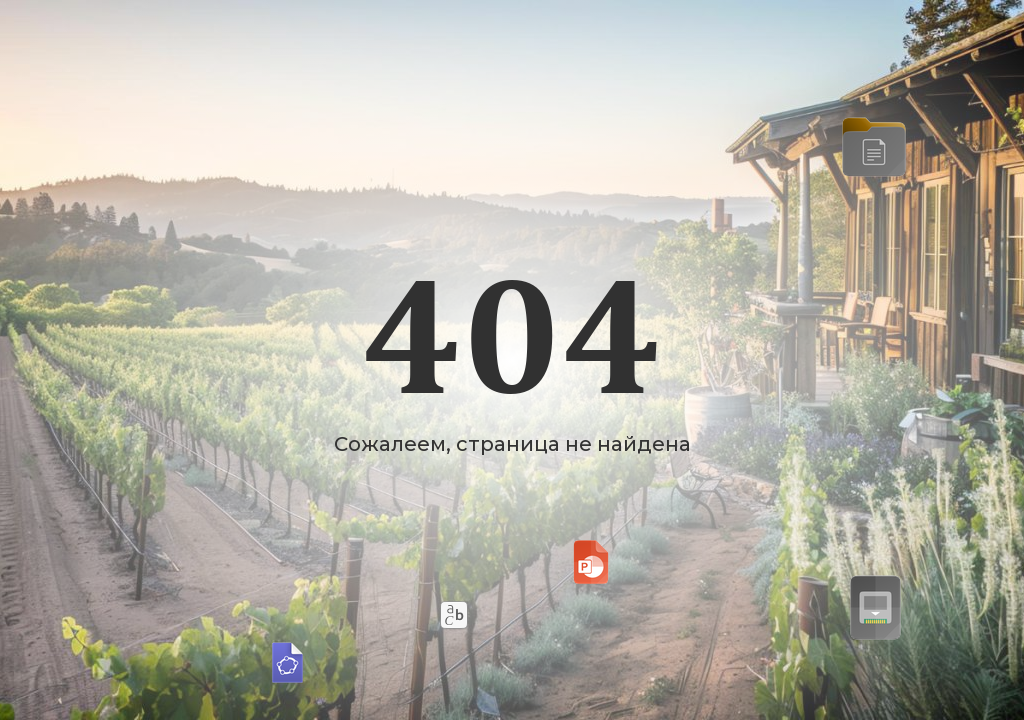 The image size is (1024, 720). Describe the element at coordinates (875, 607) in the screenshot. I see `n64 game rom file` at that location.